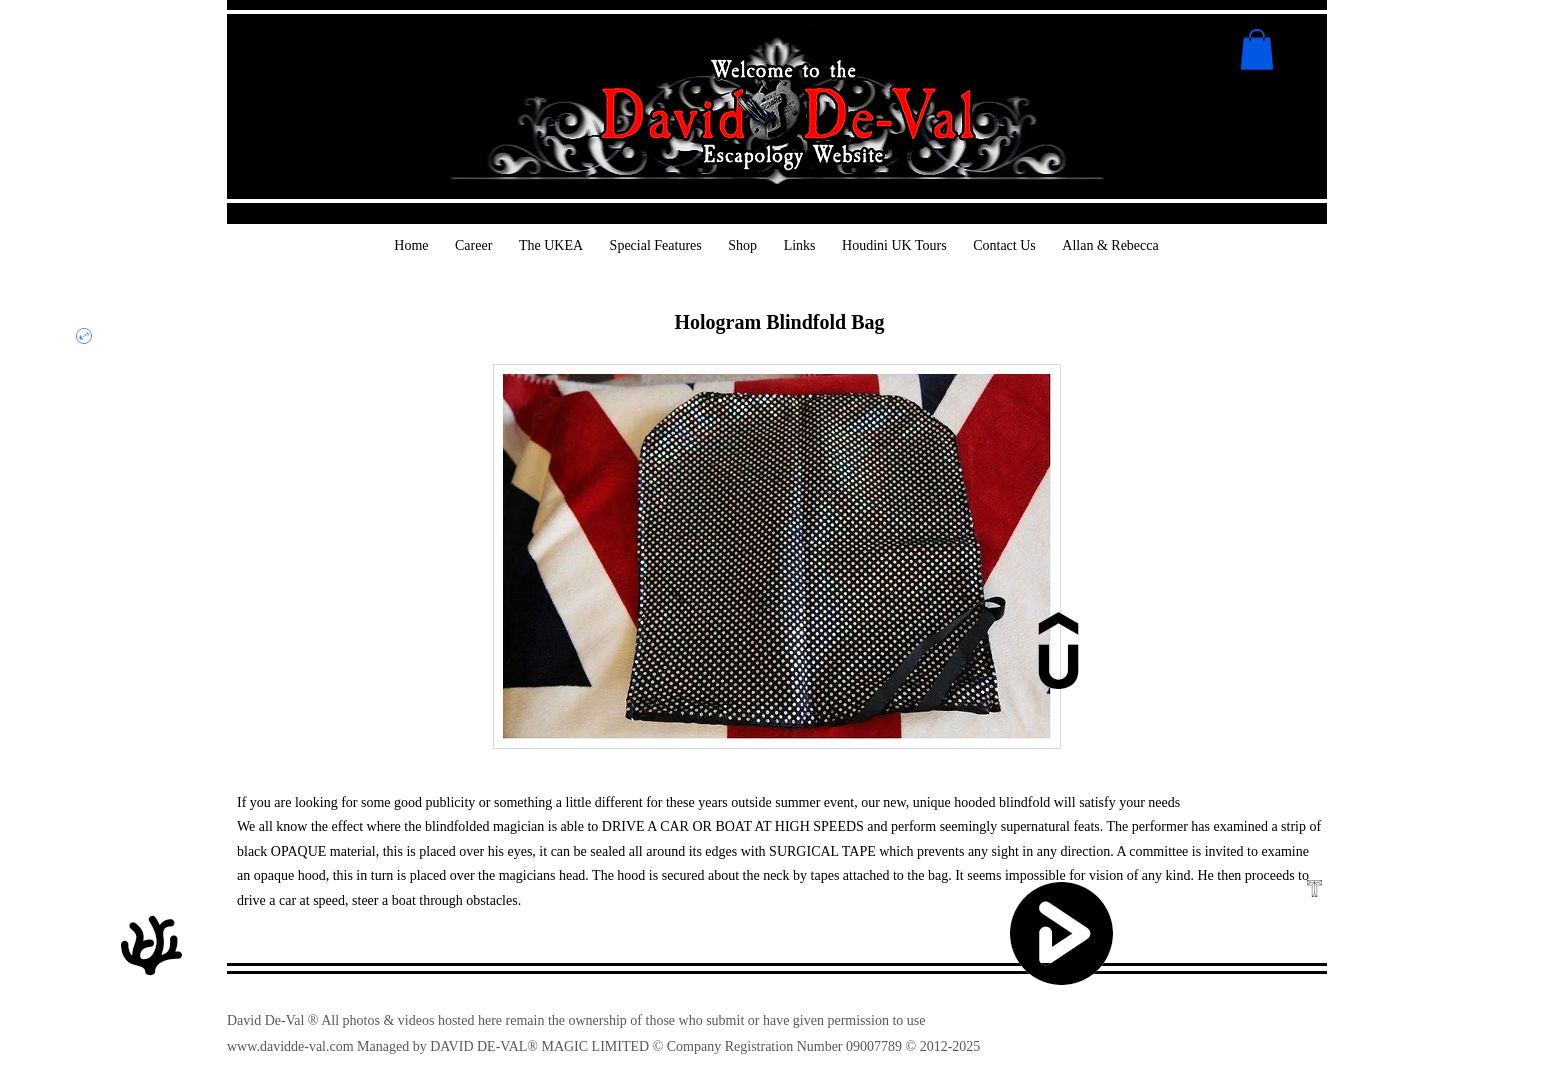  I want to click on open traccar gps tracking app, so click(84, 336).